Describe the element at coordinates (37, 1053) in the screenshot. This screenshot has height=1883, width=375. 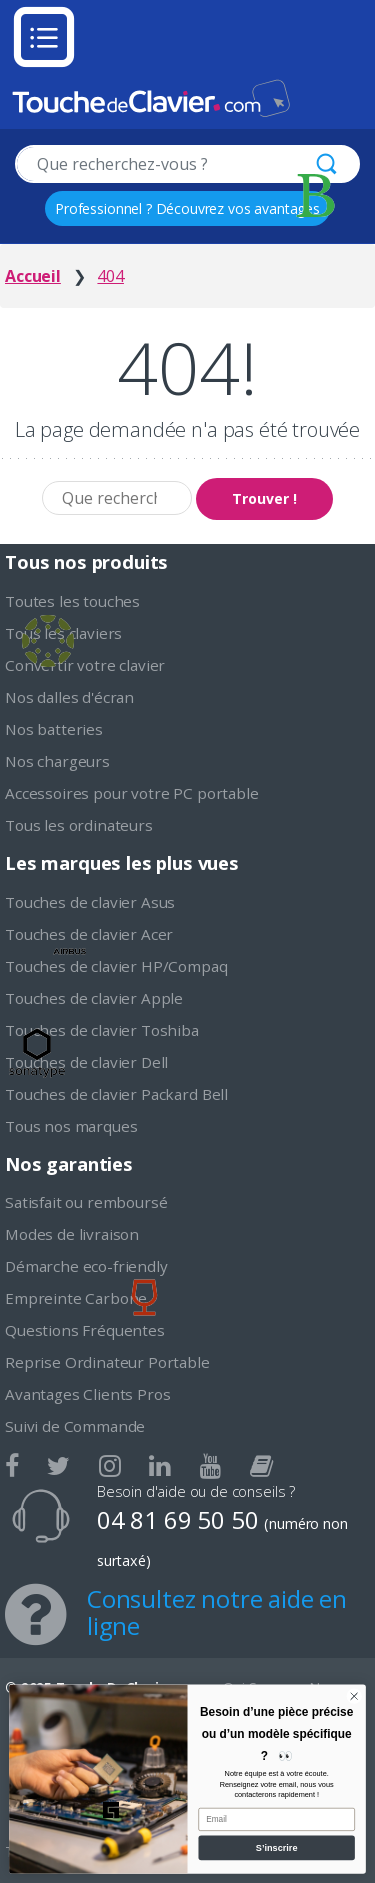
I see `navigate to Sonatype website or services` at that location.